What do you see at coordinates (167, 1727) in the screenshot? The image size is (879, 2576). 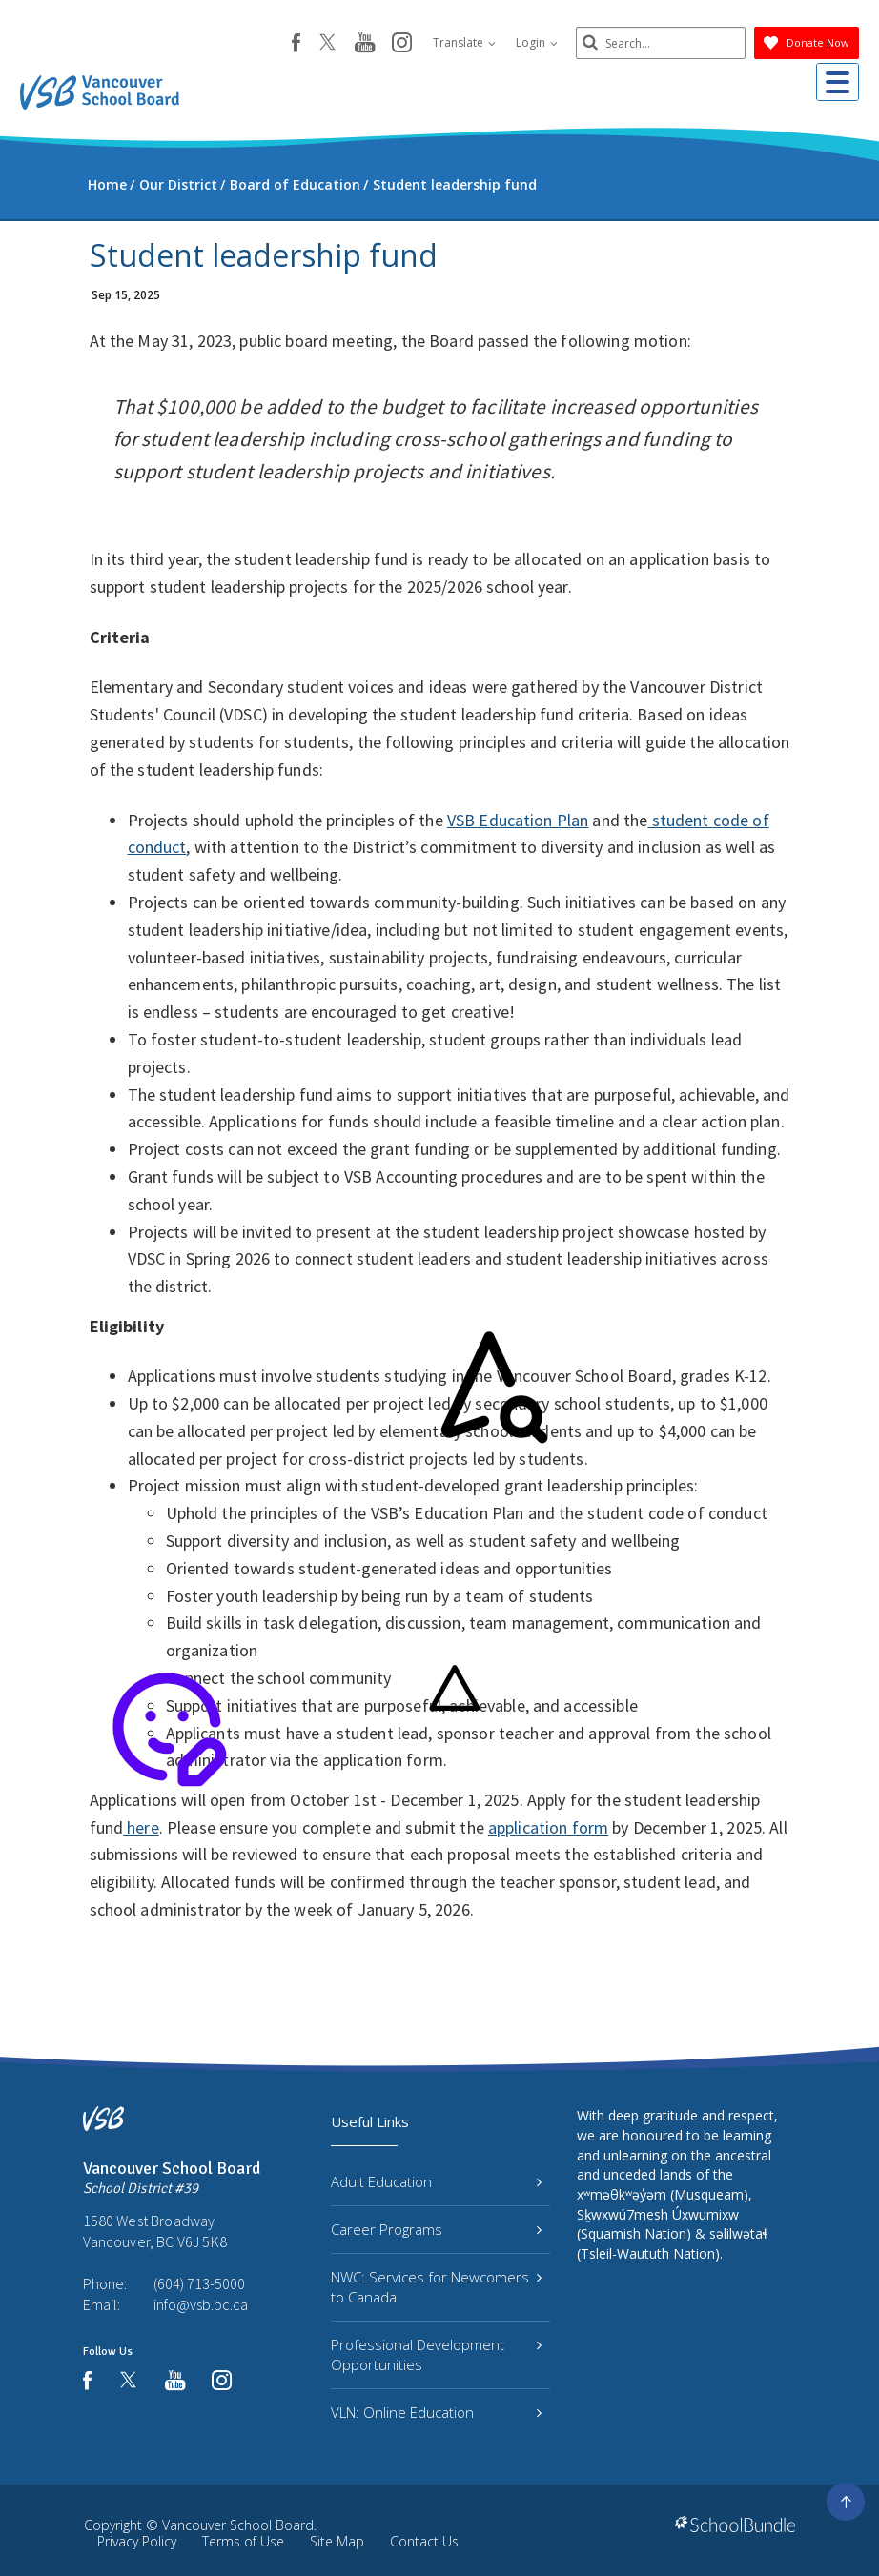 I see `edit your mood or status` at bounding box center [167, 1727].